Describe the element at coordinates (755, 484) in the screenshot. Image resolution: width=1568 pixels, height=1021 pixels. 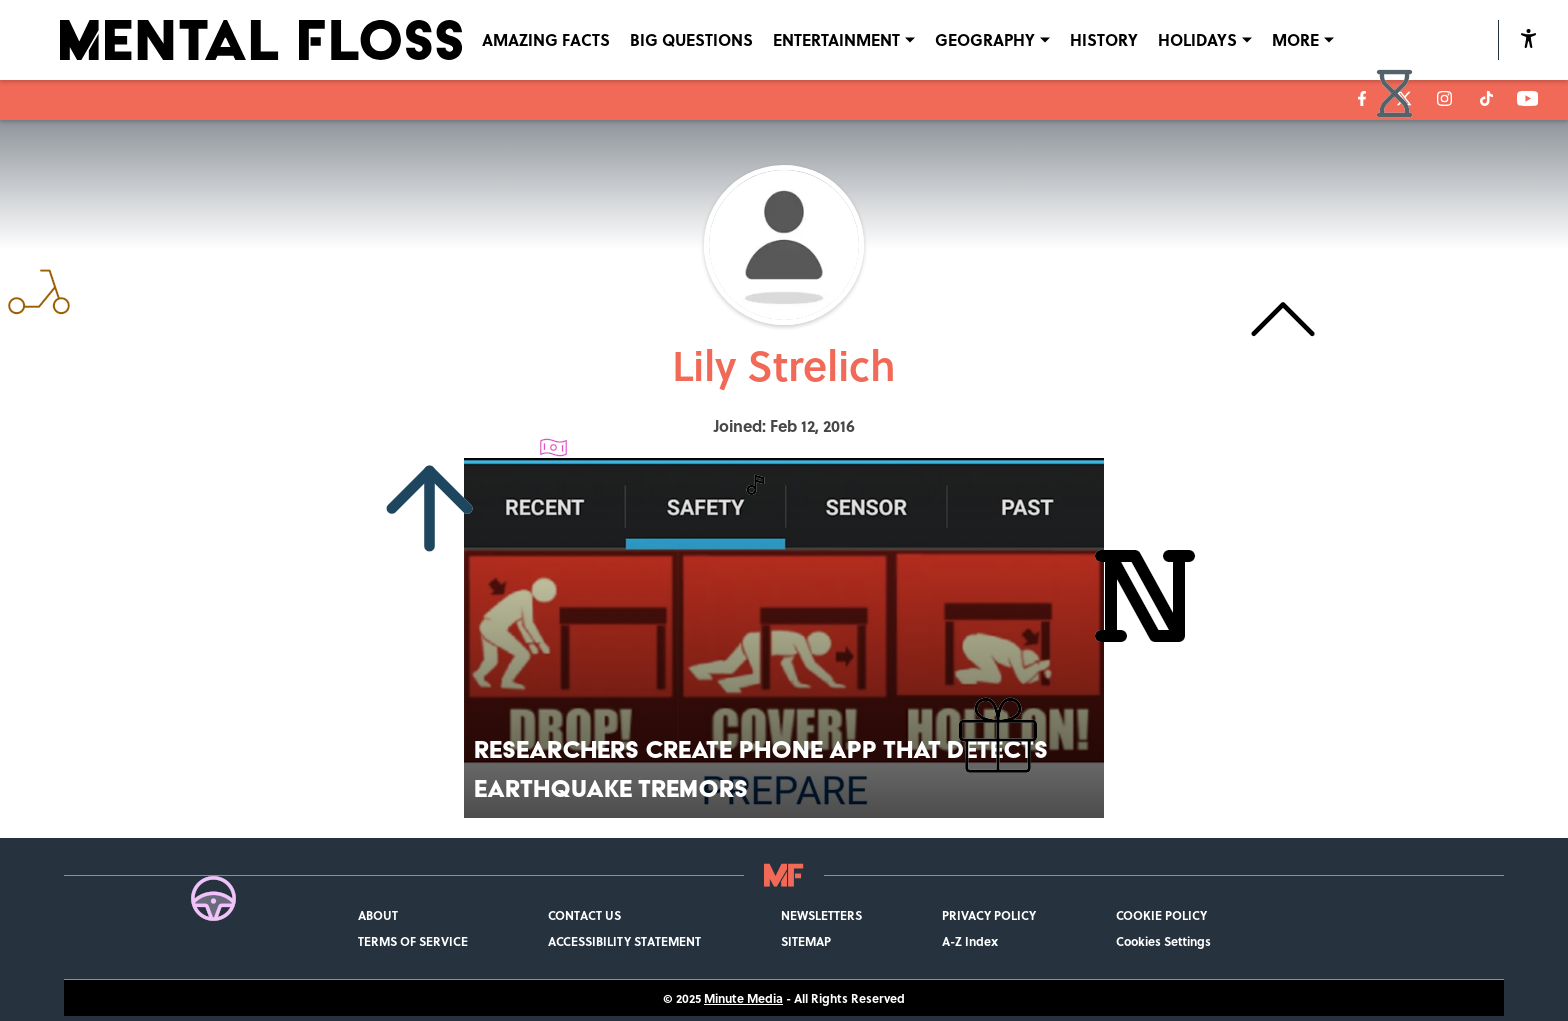
I see `access music or audio player` at that location.